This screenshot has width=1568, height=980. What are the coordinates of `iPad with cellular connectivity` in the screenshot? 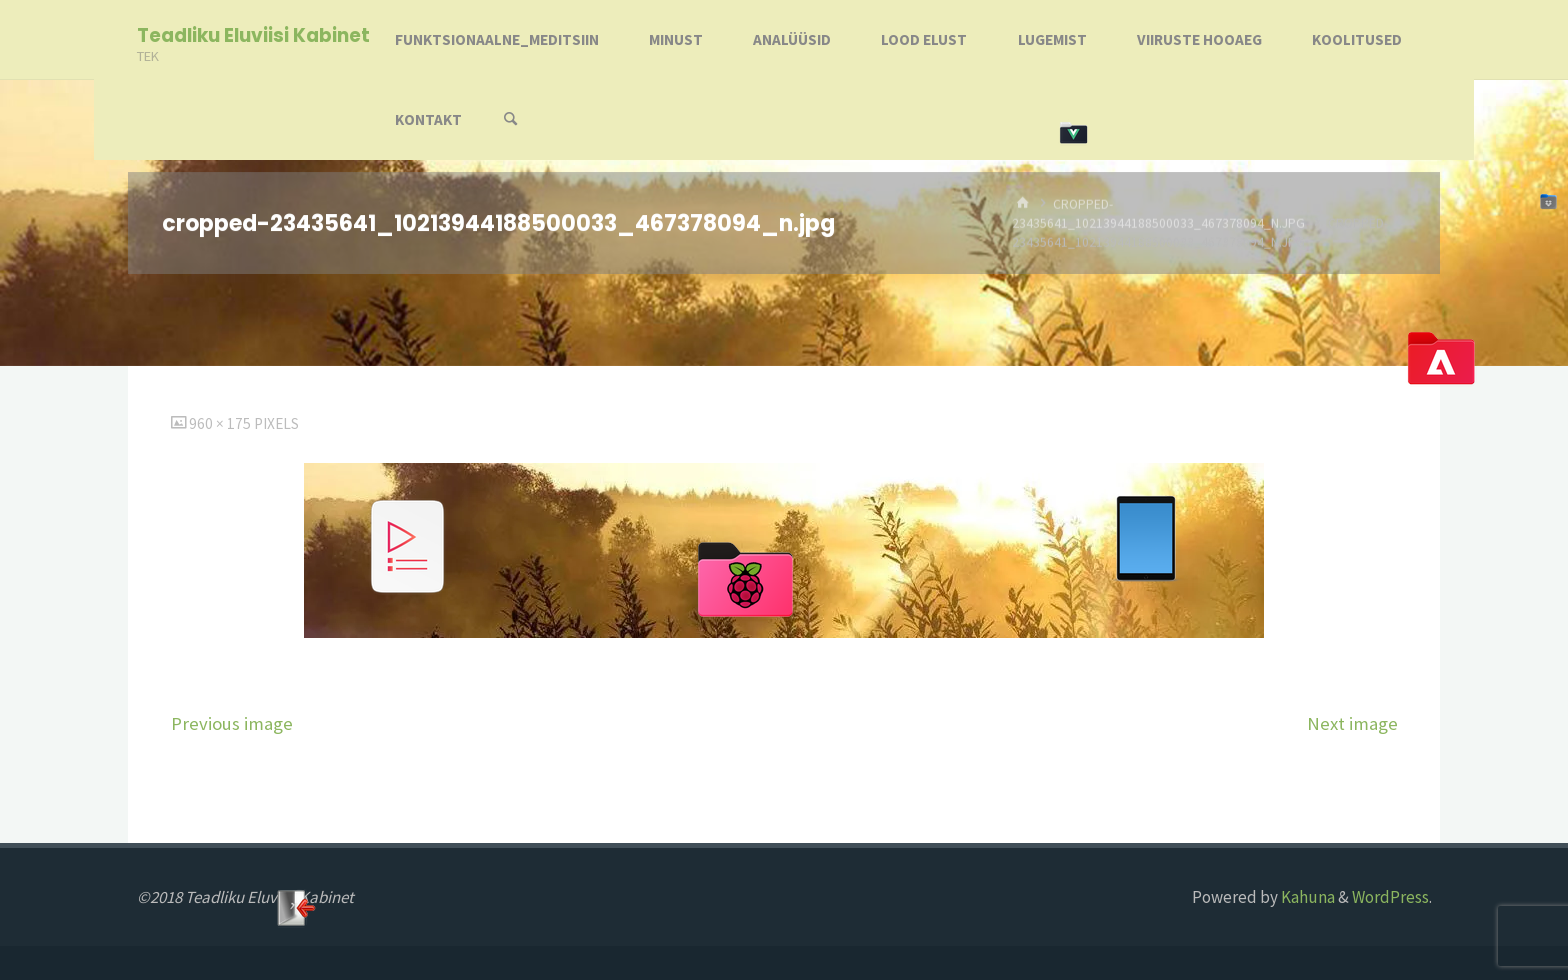 It's located at (1146, 539).